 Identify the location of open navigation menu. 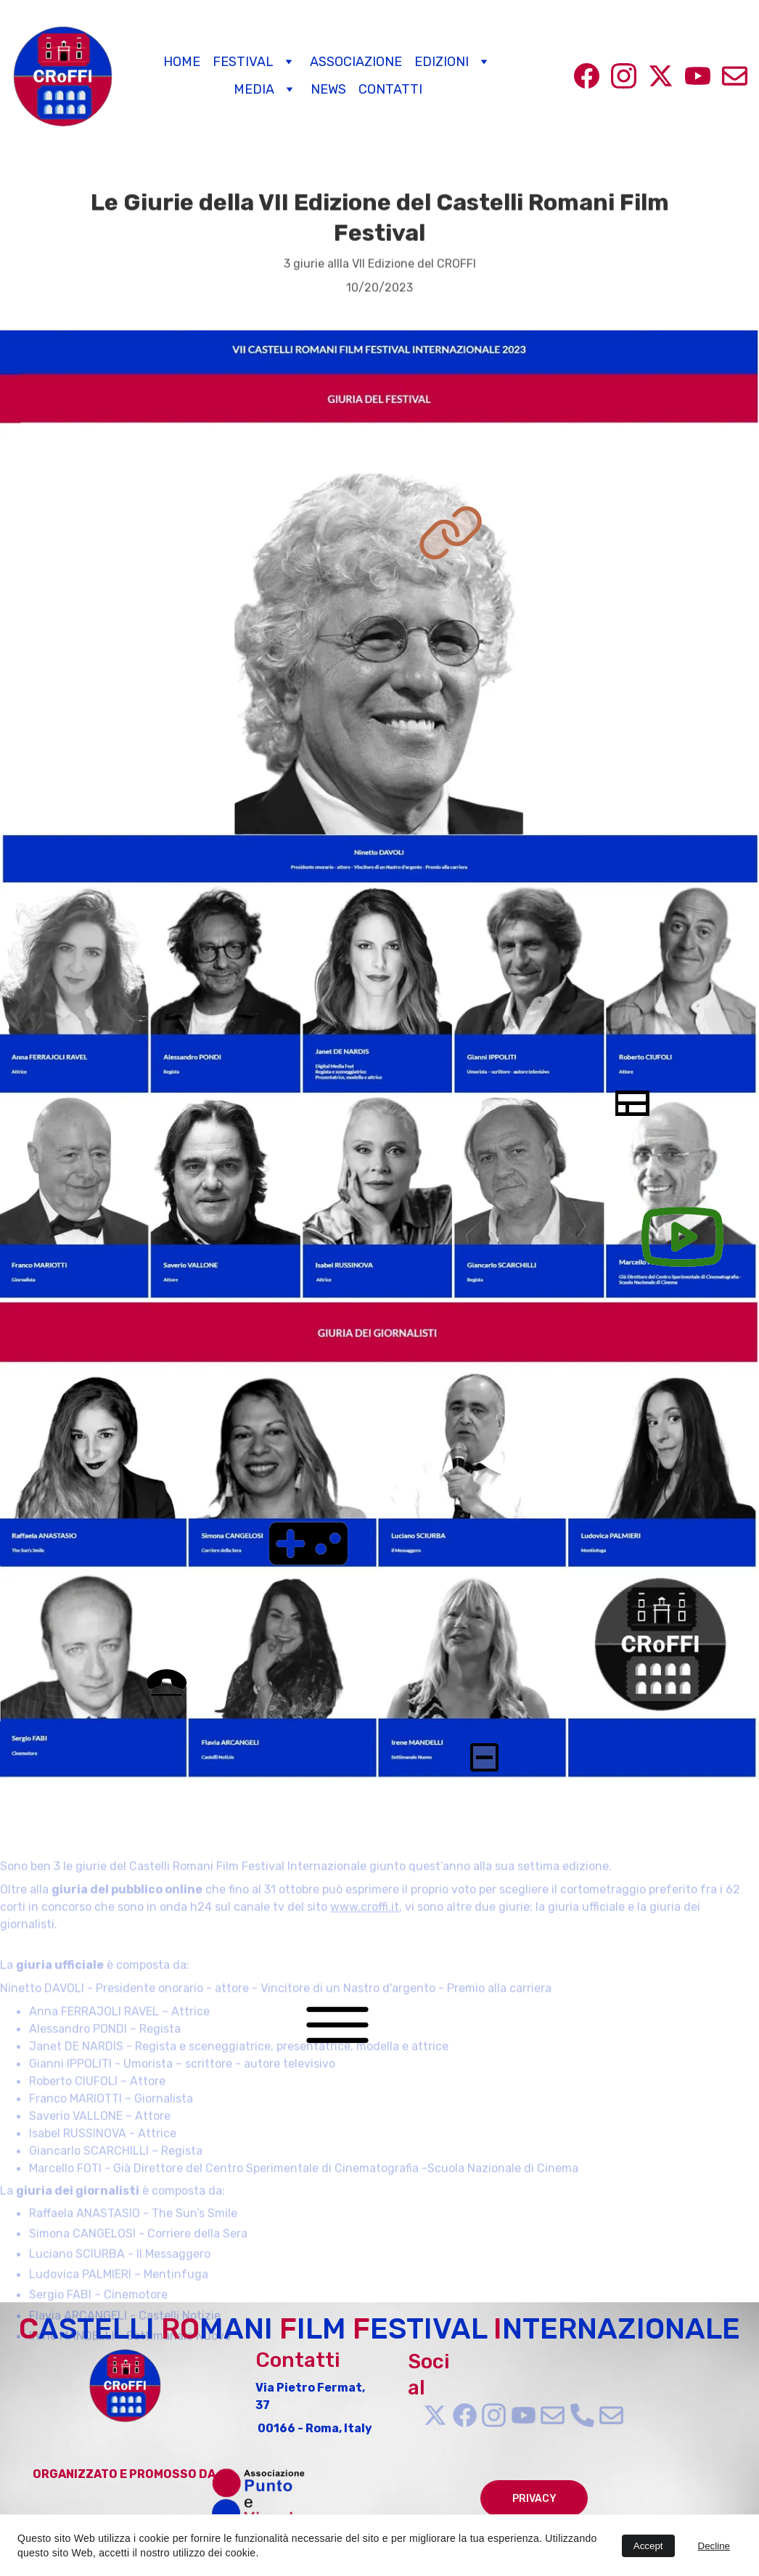
(337, 2025).